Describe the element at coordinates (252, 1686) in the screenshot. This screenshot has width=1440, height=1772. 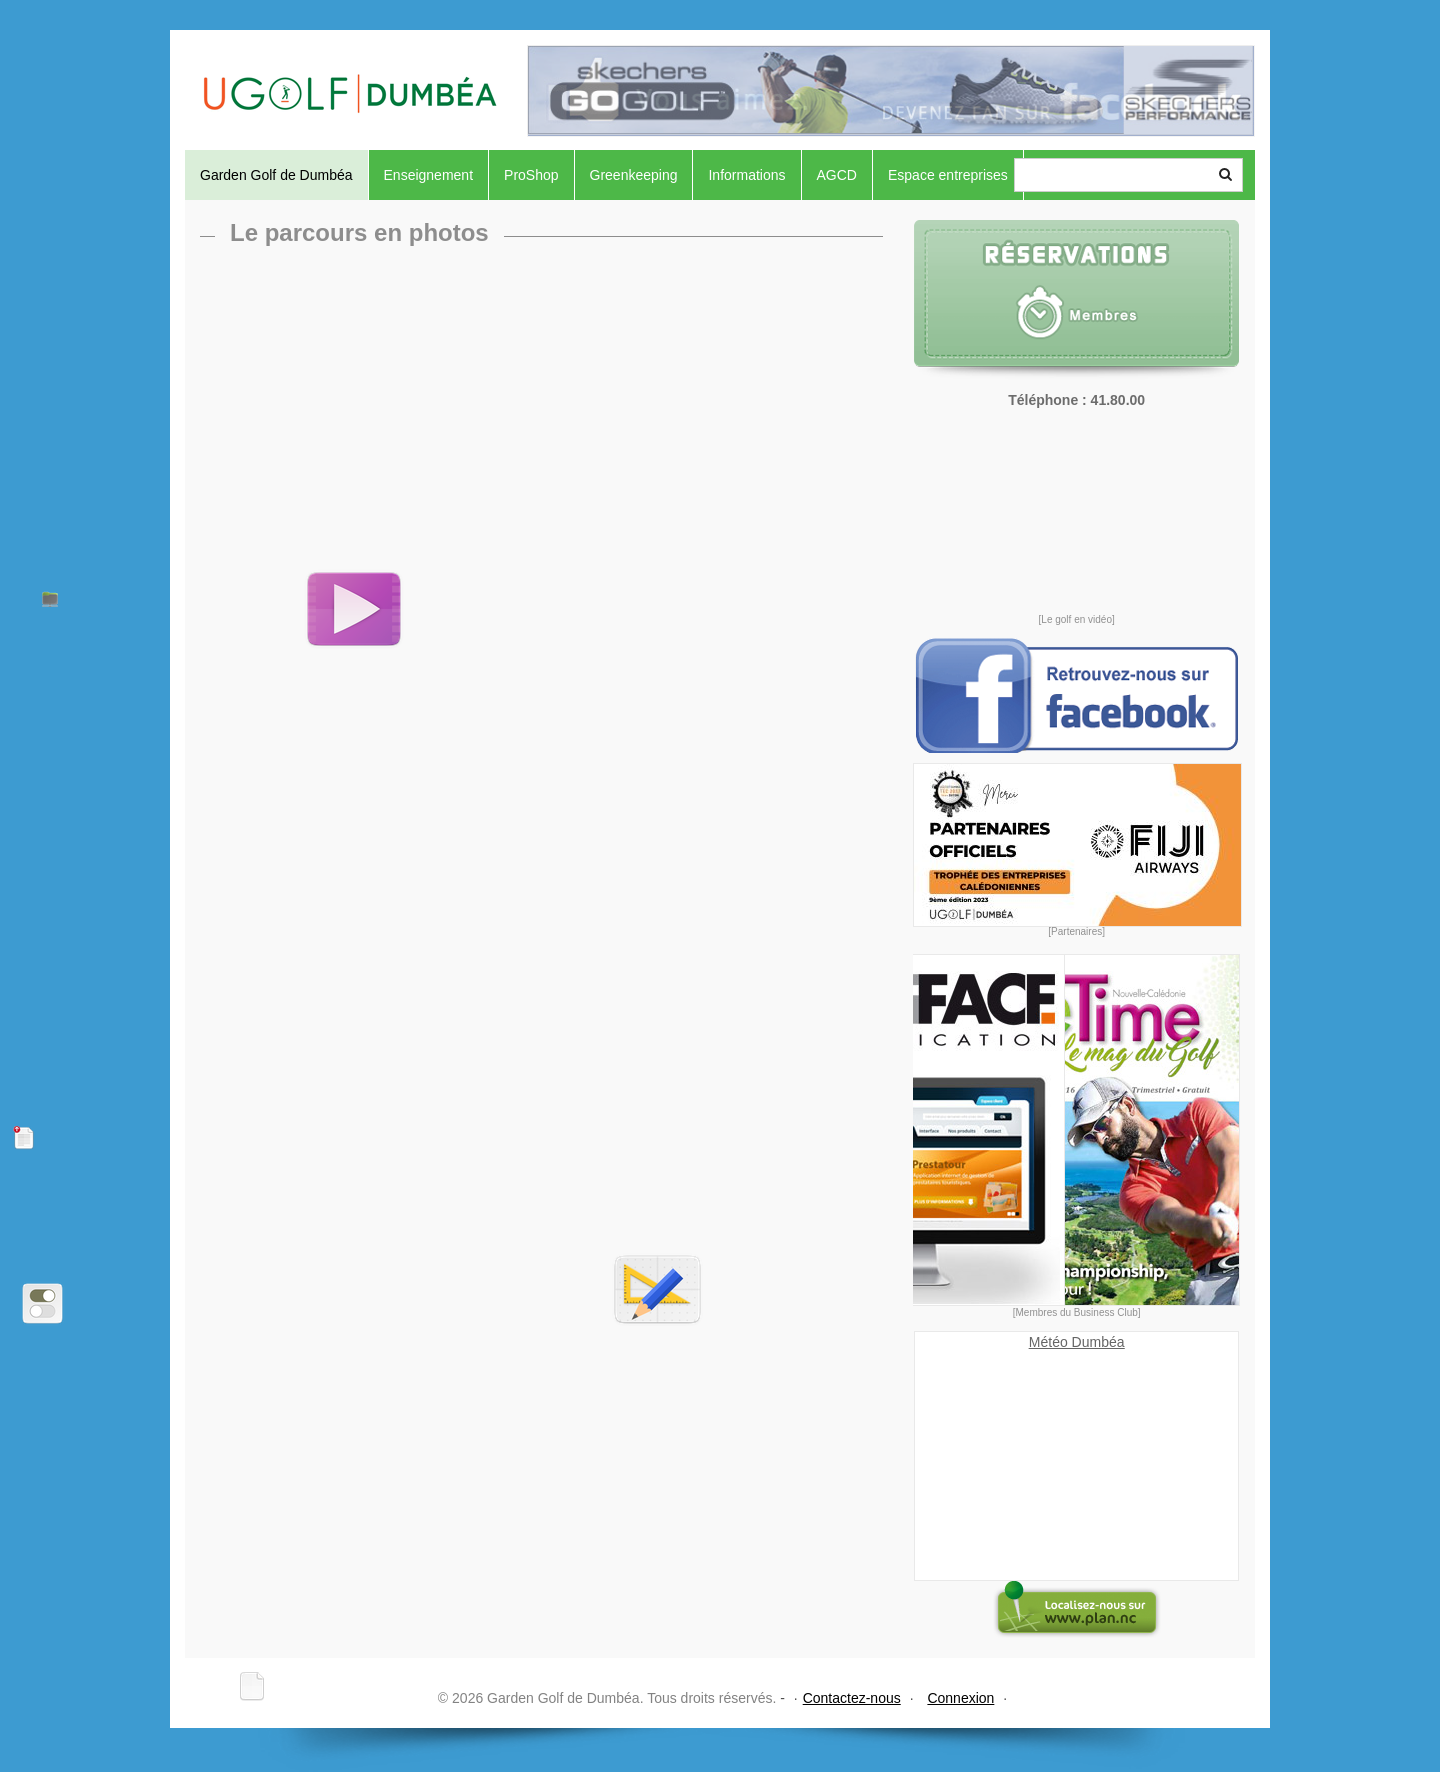
I see `preview a text file before opening` at that location.